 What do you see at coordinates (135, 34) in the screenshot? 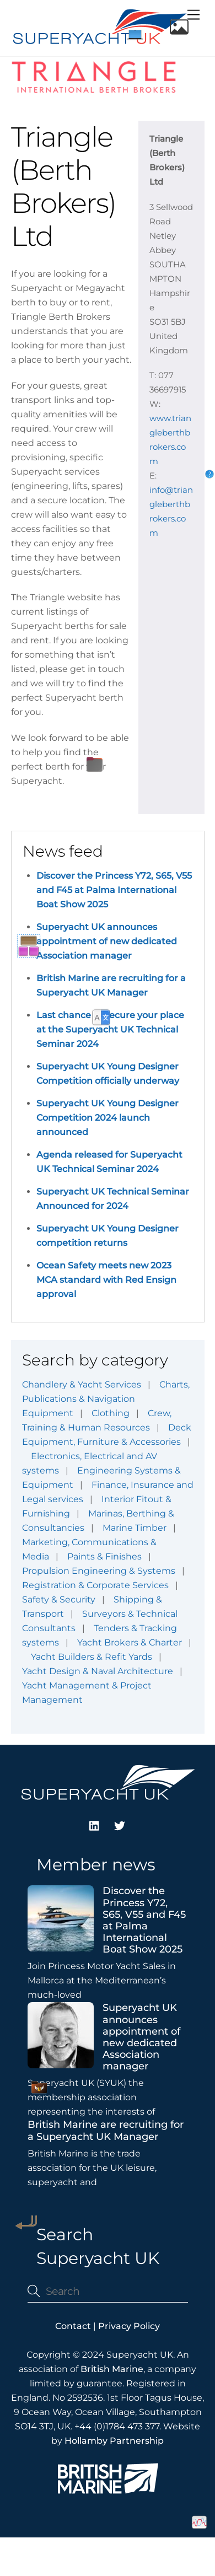
I see `indicates a macbook pro 16-inch device in system settings` at bounding box center [135, 34].